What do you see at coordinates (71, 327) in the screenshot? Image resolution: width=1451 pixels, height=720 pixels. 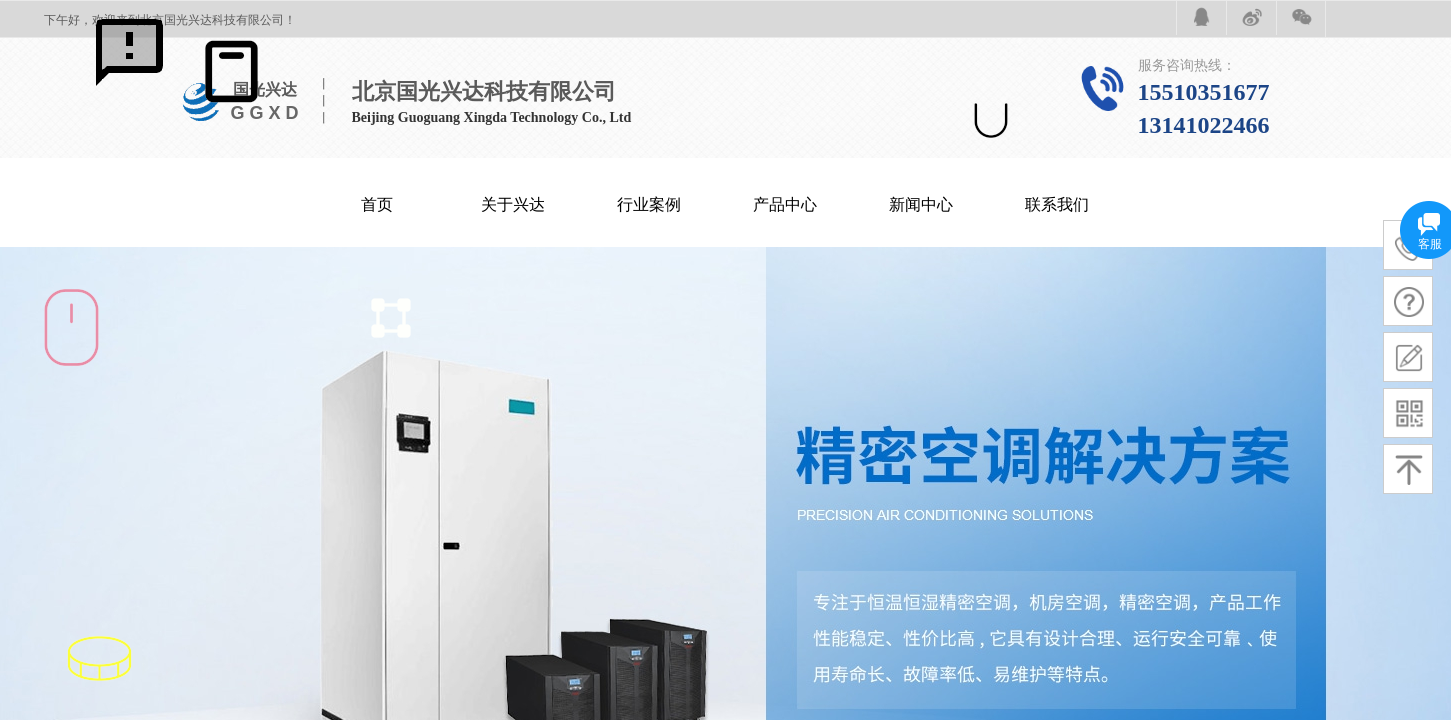 I see `indicates mouse input device` at bounding box center [71, 327].